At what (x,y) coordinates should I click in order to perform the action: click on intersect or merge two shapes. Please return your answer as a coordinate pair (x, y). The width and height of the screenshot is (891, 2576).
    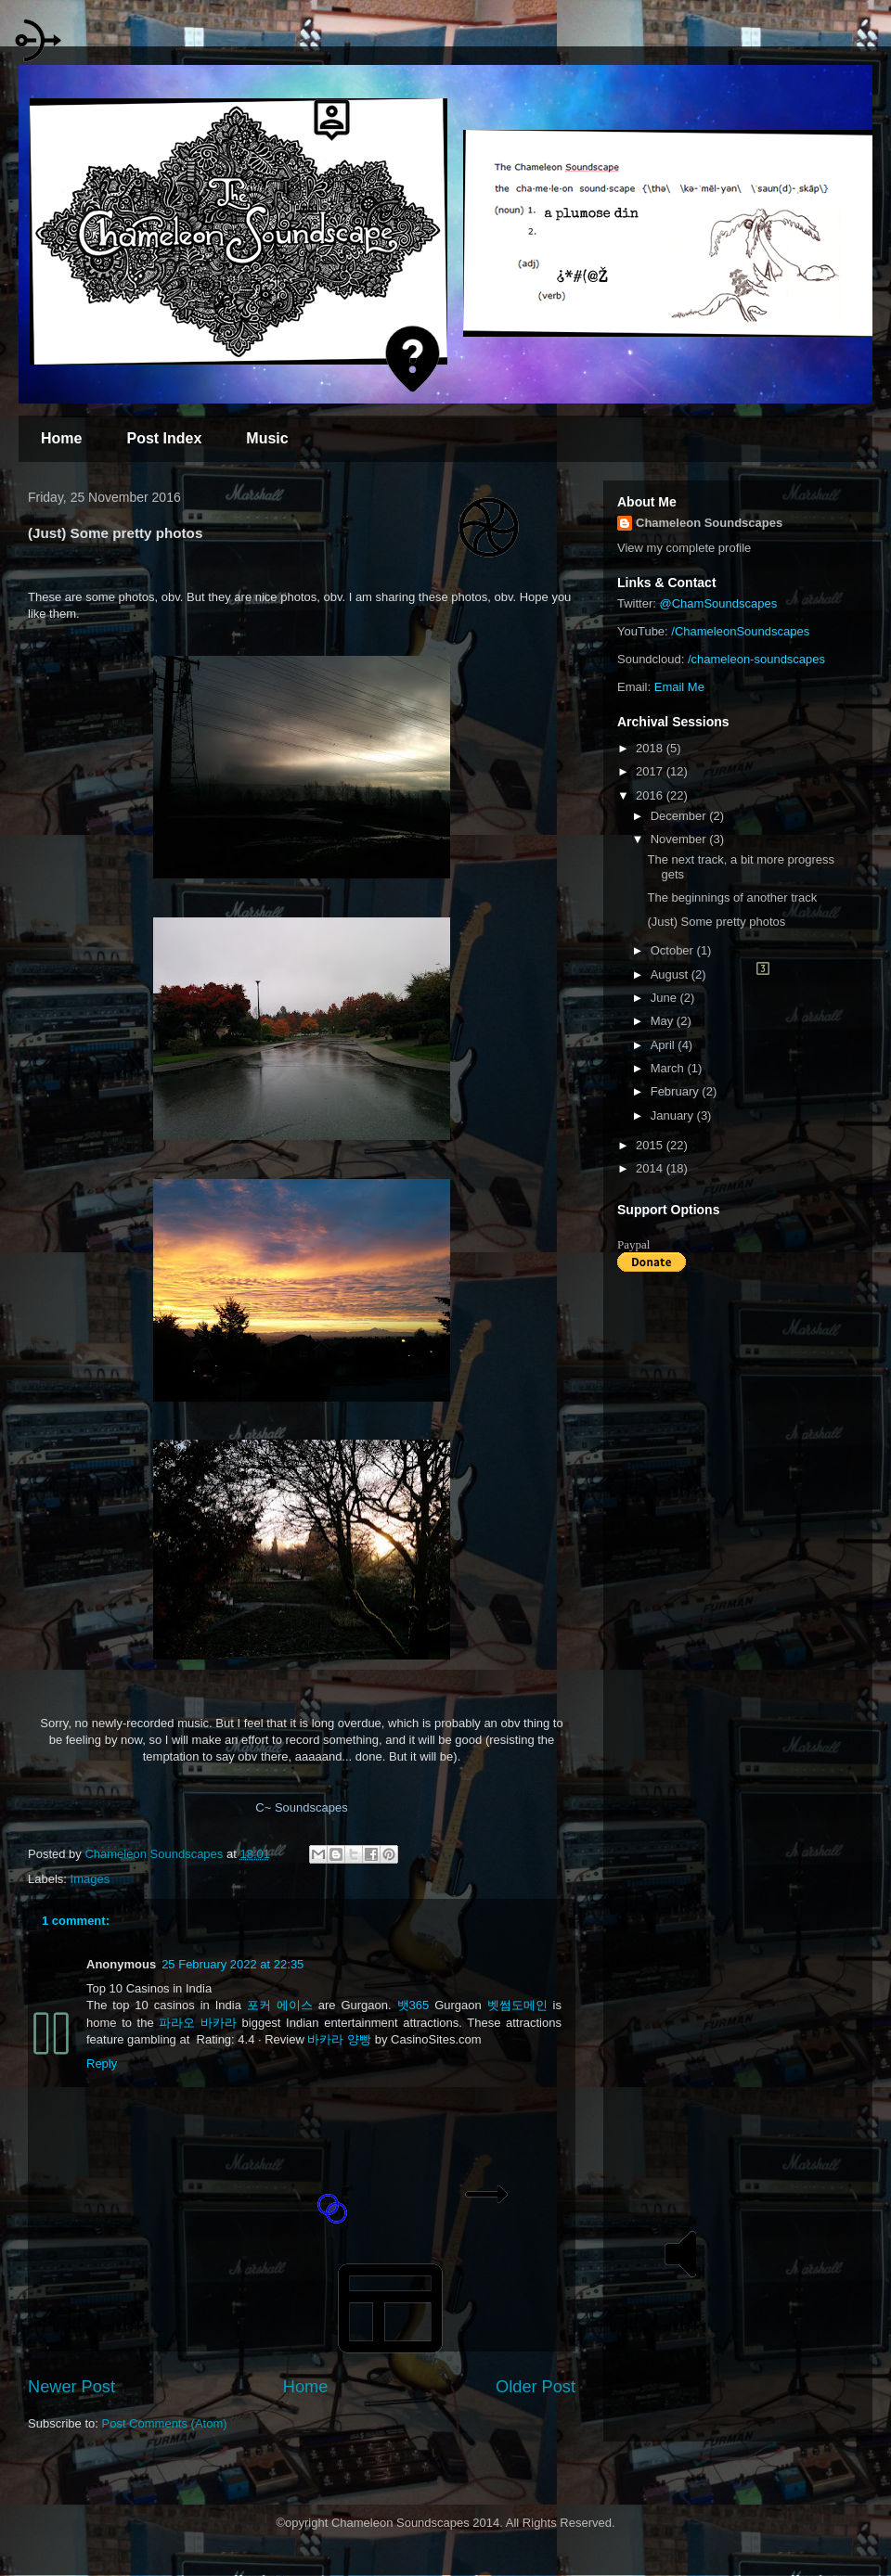
    Looking at the image, I should click on (332, 2209).